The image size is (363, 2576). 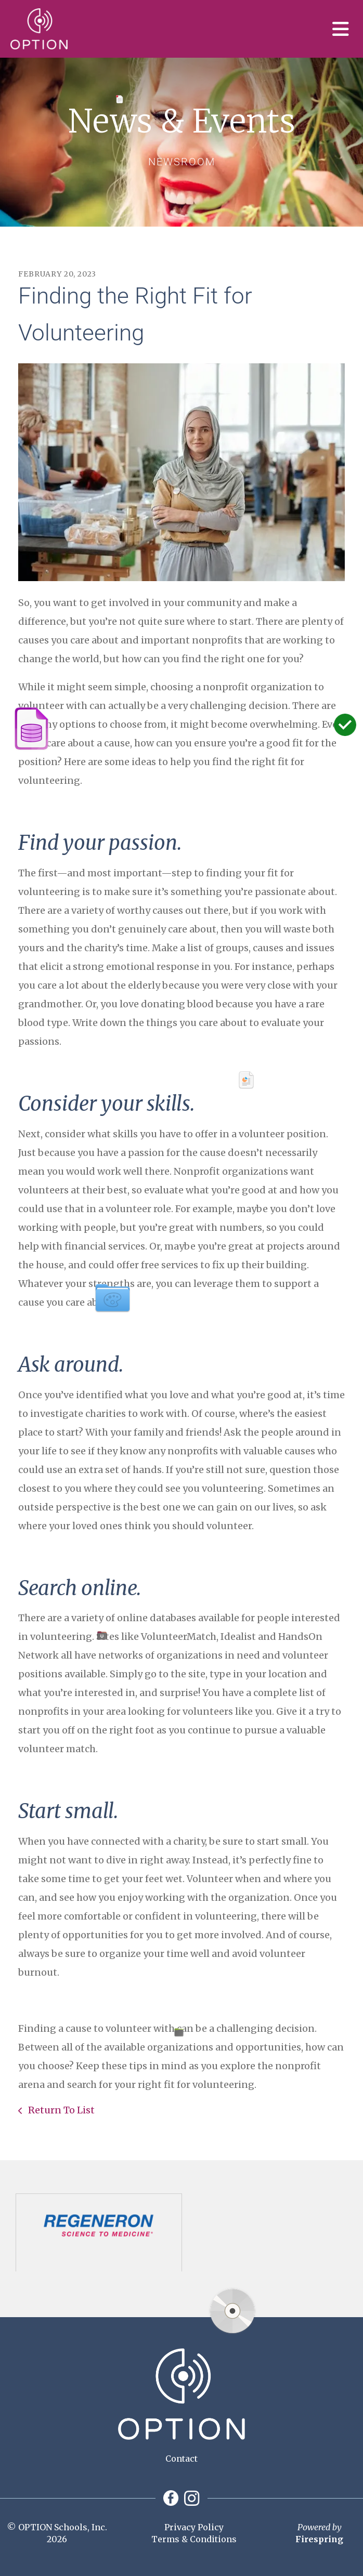 What do you see at coordinates (232, 2311) in the screenshot?
I see `indicates a rewritable DVD disc drive` at bounding box center [232, 2311].